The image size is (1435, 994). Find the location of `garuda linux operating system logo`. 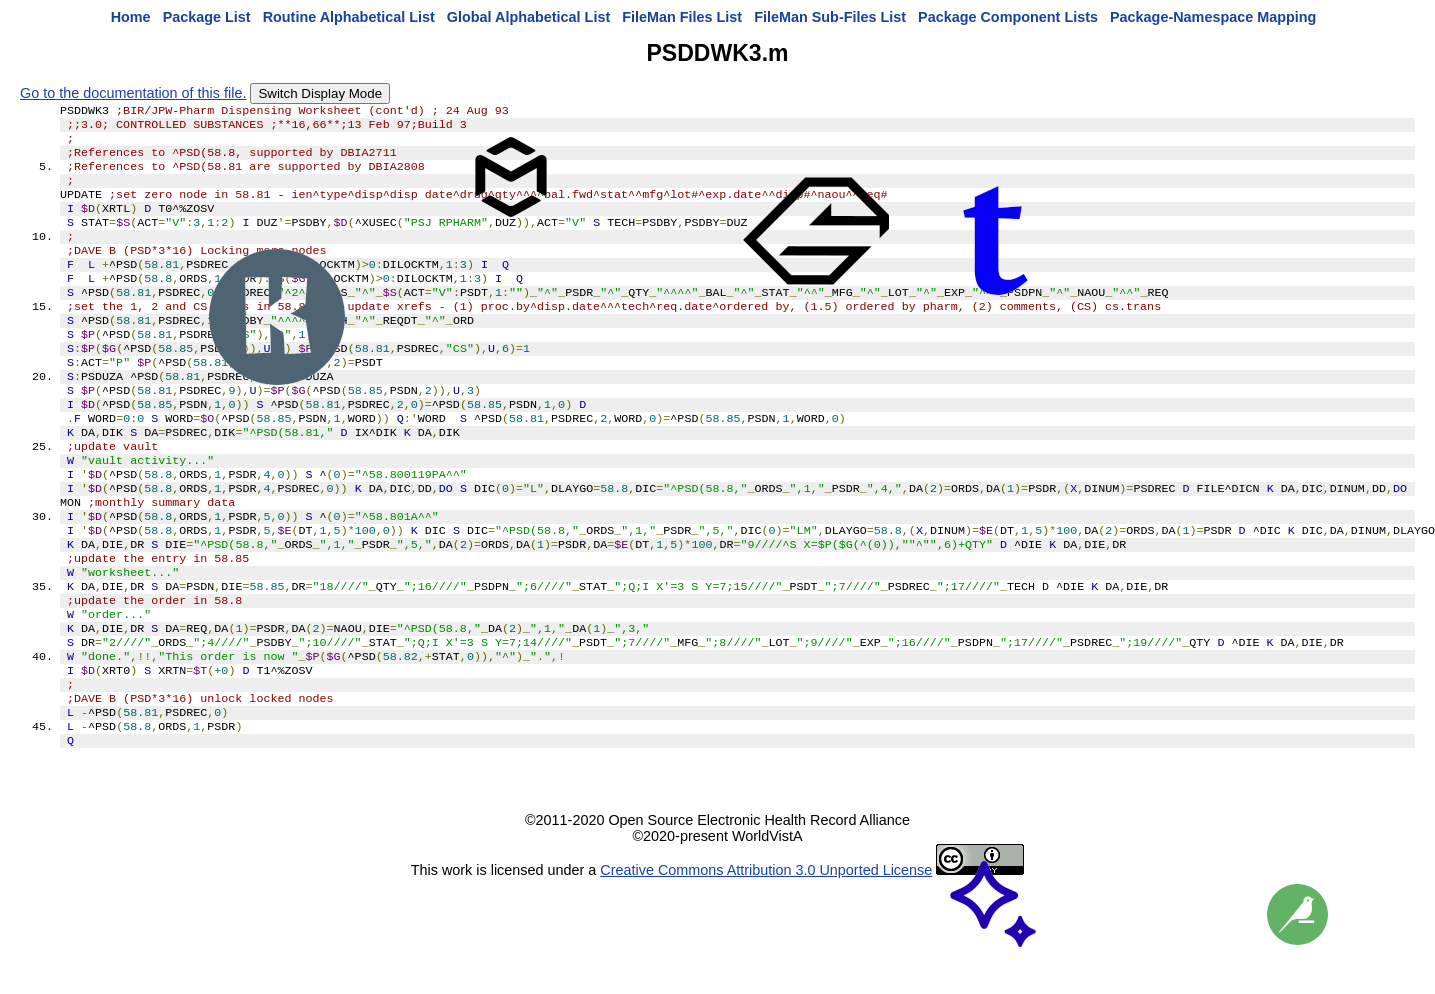

garuda linux operating system logo is located at coordinates (816, 231).